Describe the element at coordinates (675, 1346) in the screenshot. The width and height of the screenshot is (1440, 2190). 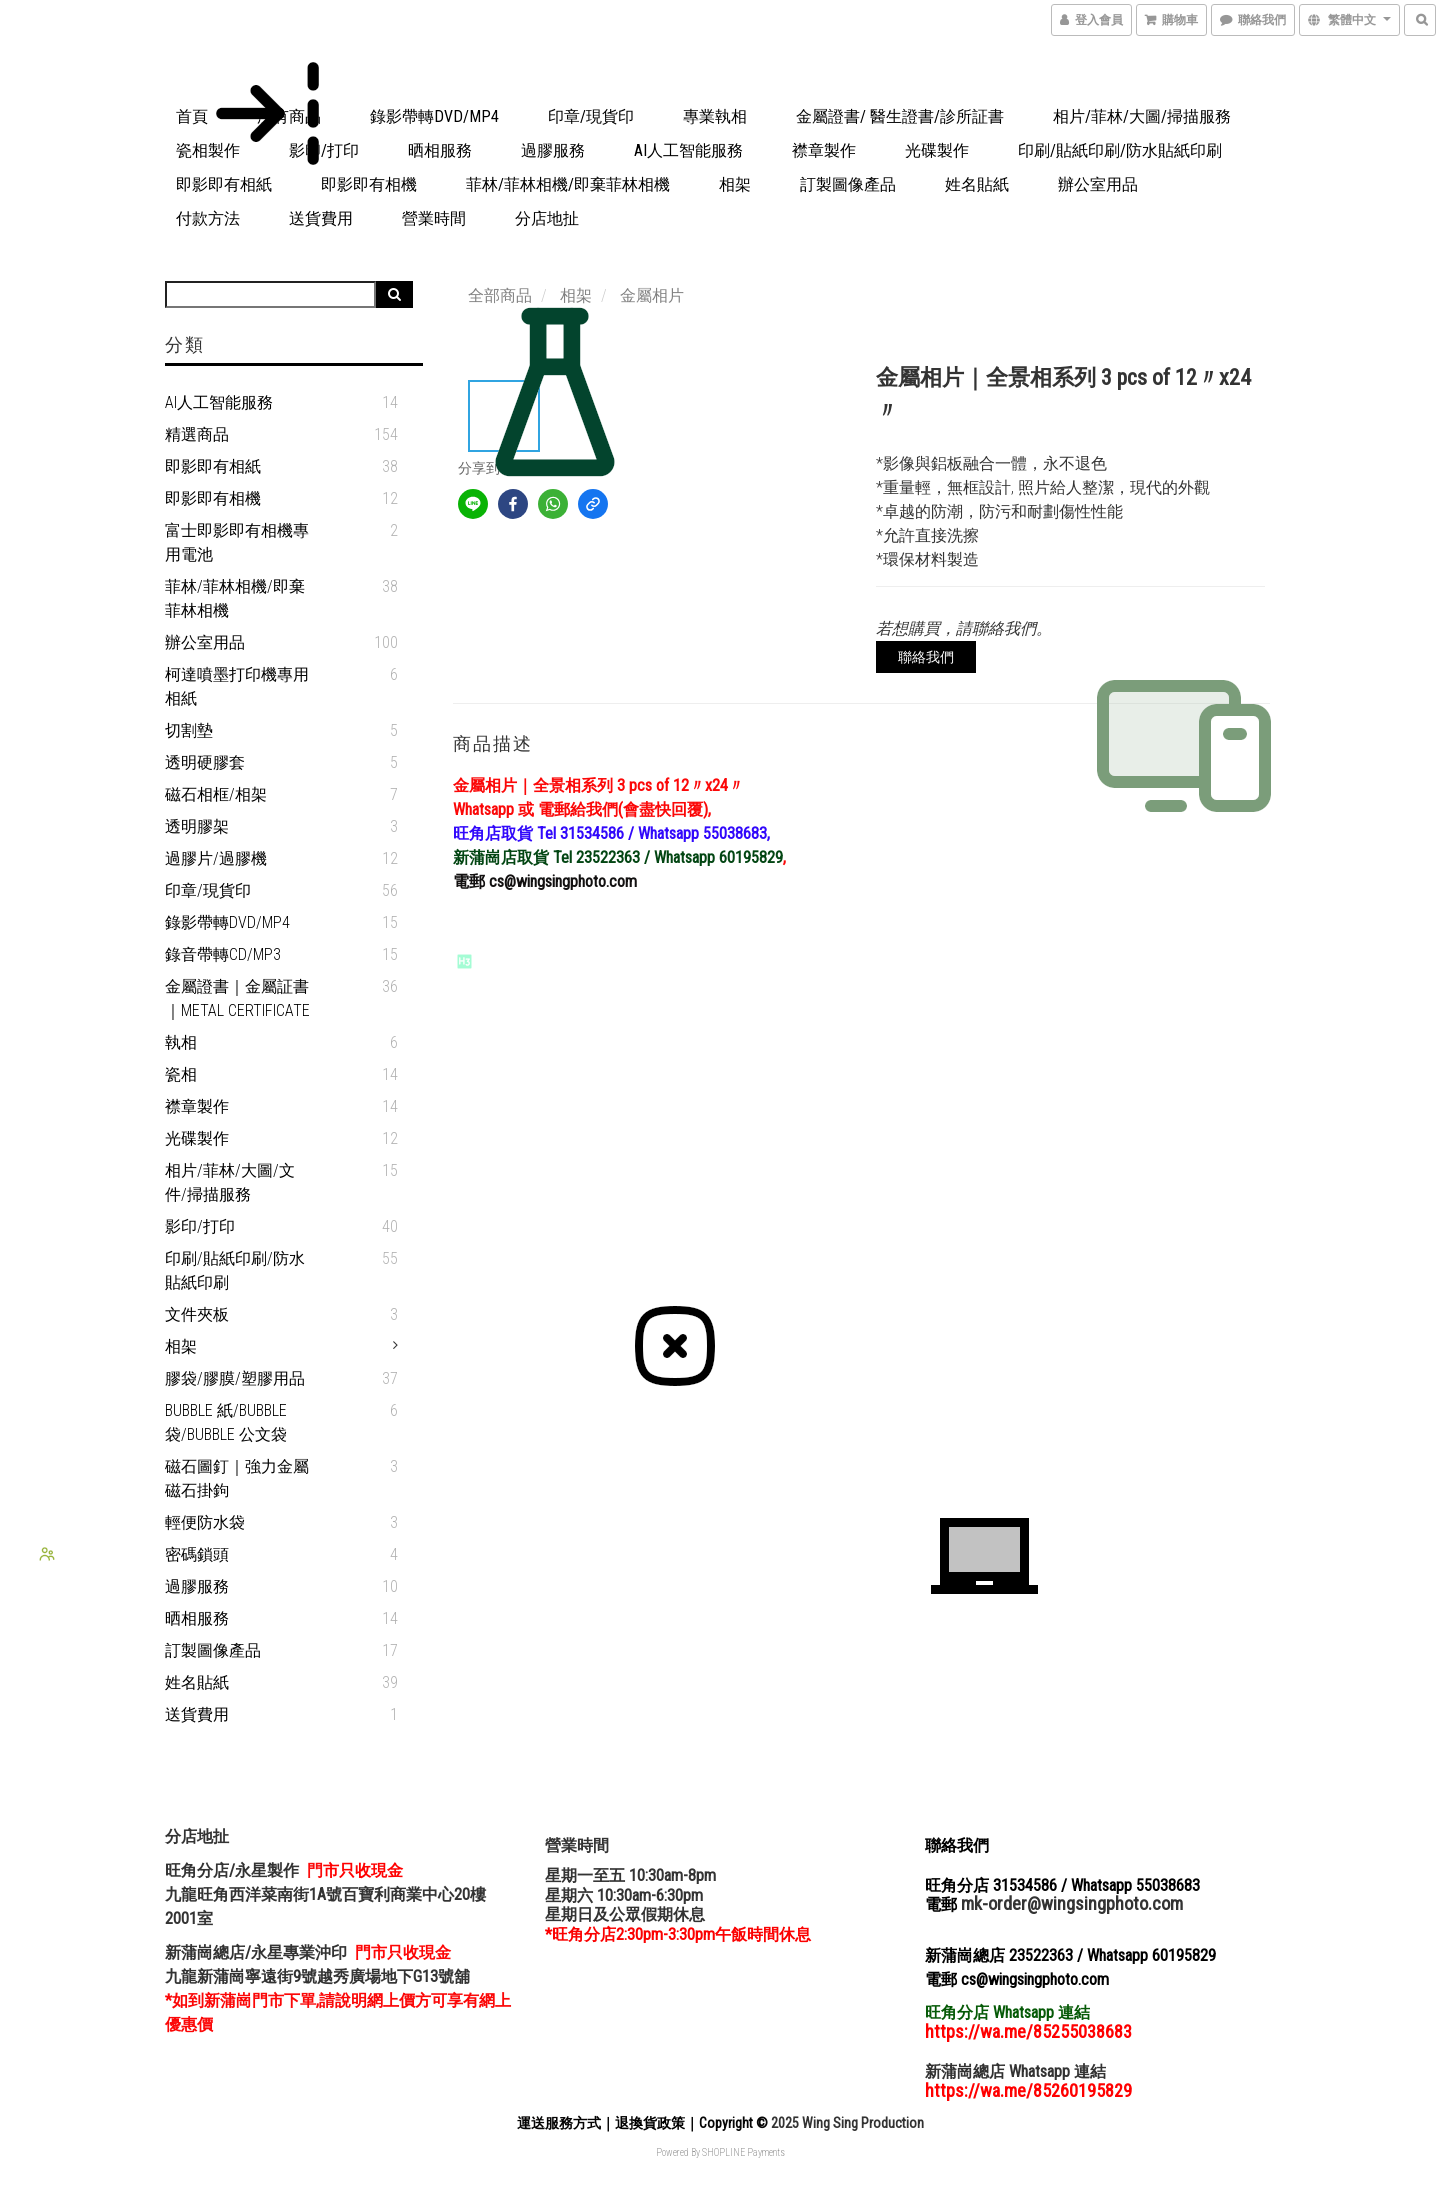
I see `close or dismiss a modal window` at that location.